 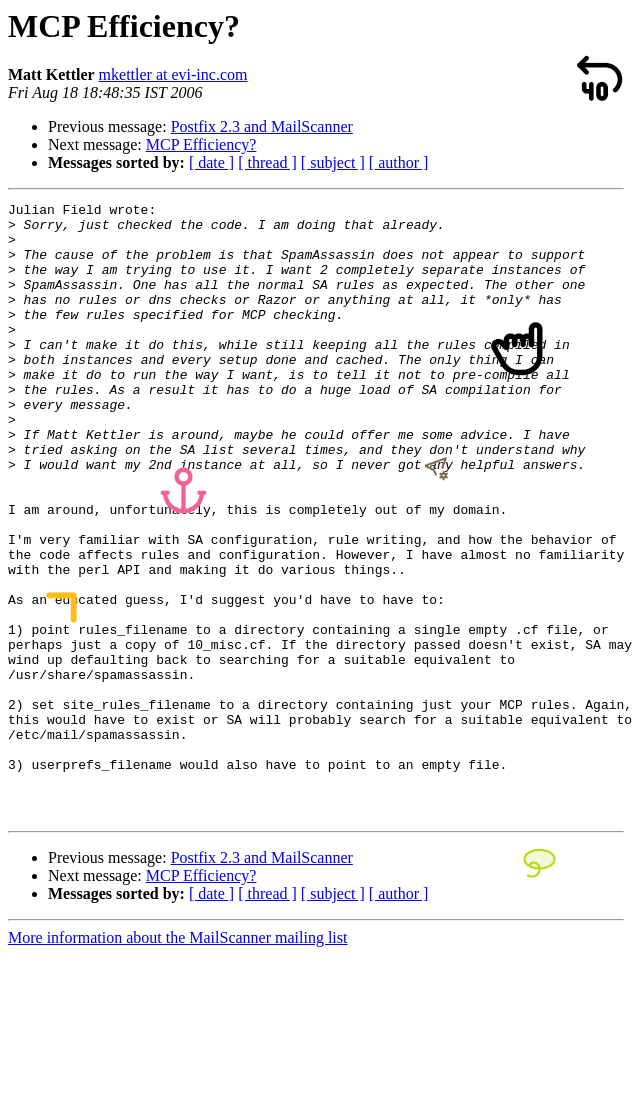 I want to click on pinky promise or commitment gesture, so click(x=517, y=344).